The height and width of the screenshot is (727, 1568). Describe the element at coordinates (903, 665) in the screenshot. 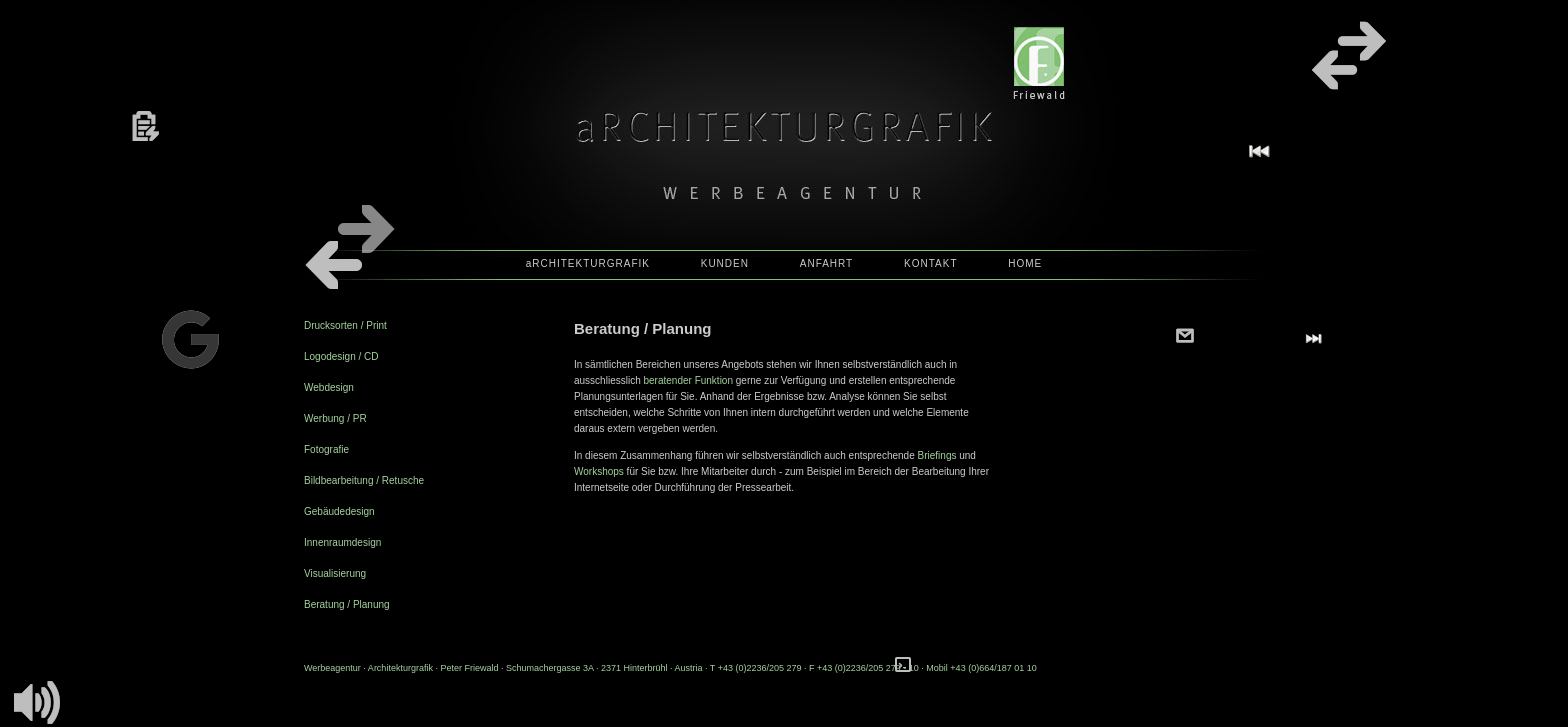

I see `open the terminal application` at that location.